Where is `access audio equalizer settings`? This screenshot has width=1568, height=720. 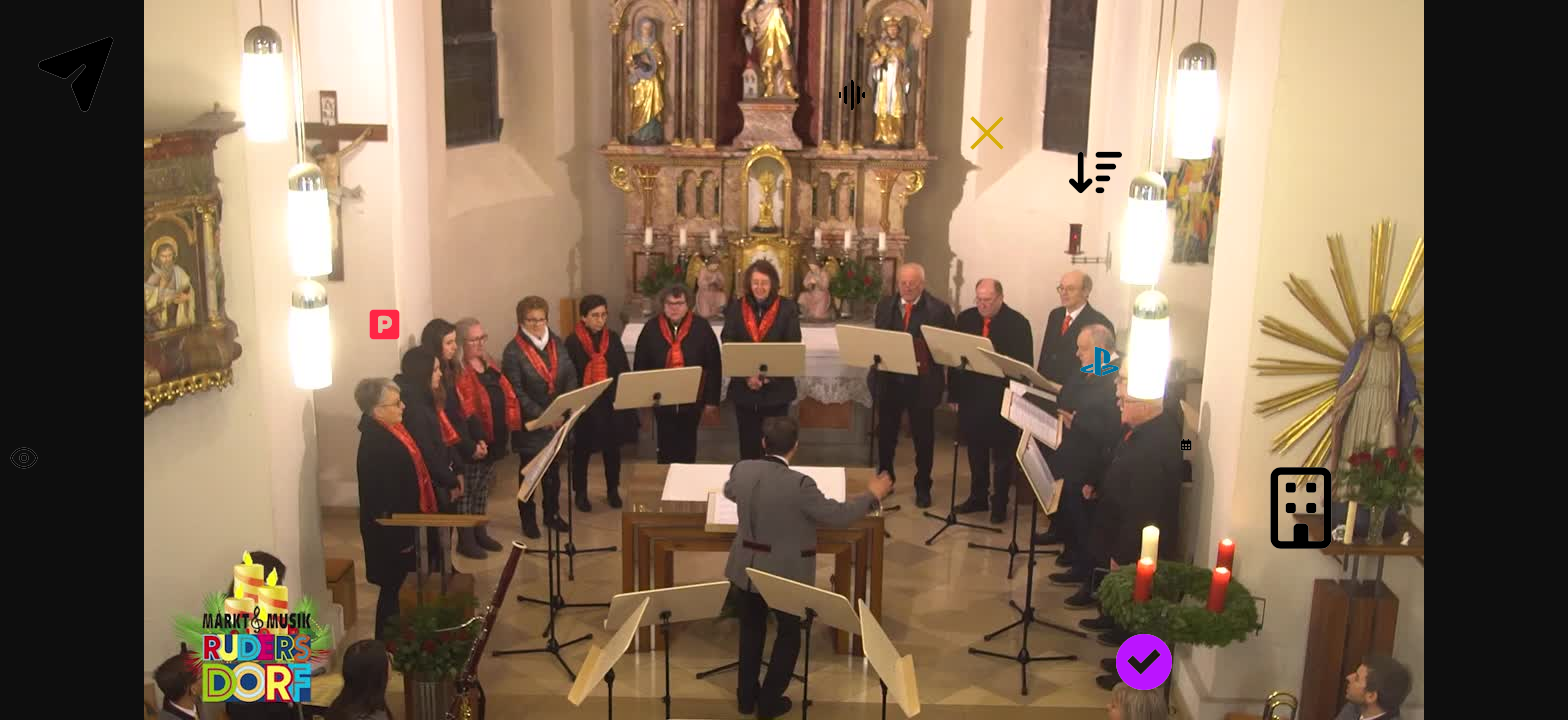
access audio equalizer settings is located at coordinates (852, 95).